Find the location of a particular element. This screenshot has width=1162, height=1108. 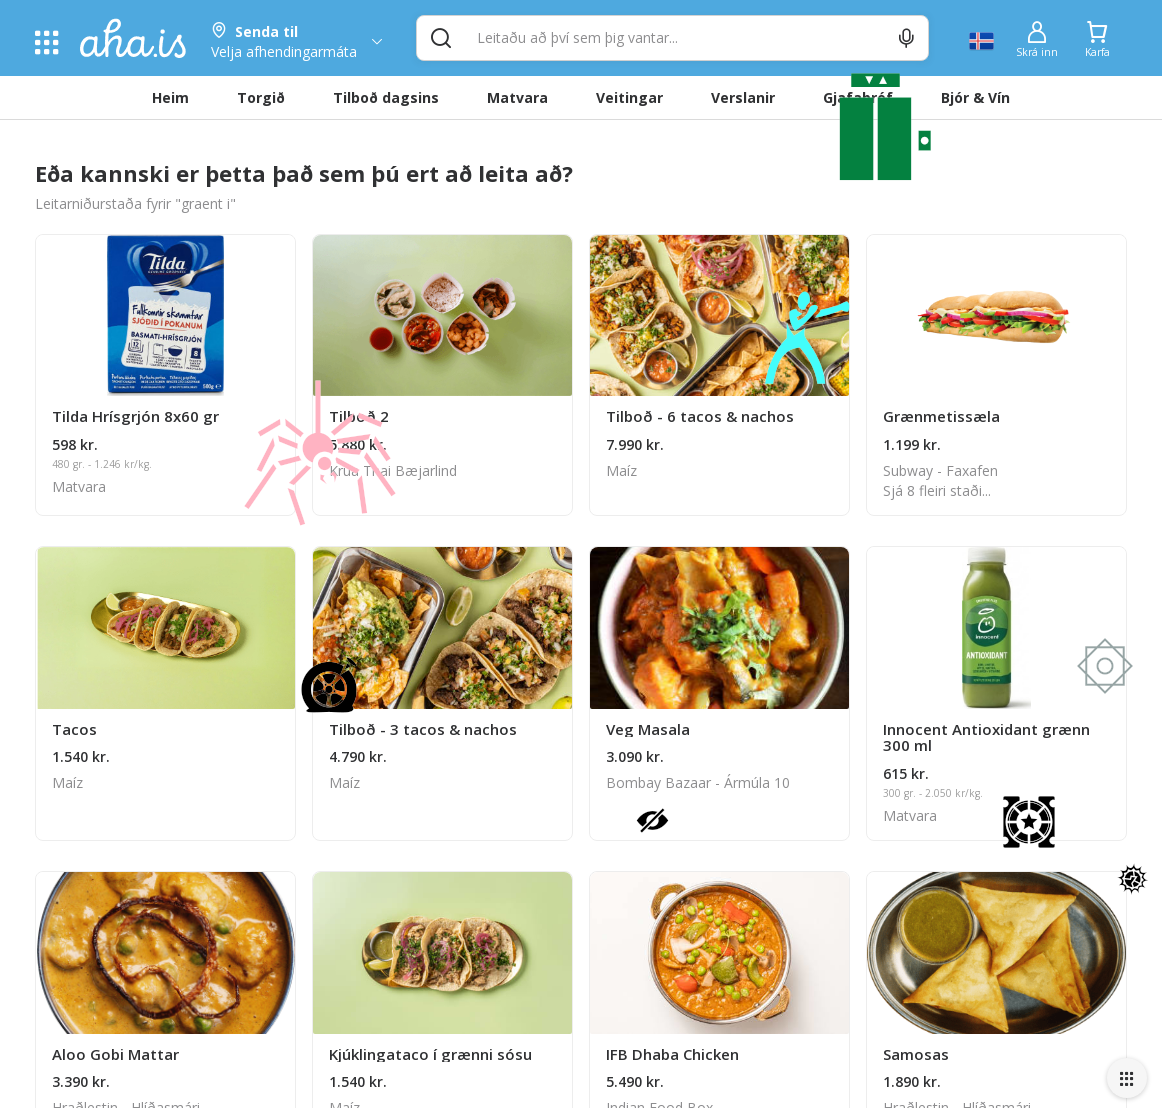

indicates spider enemy or creature in game is located at coordinates (320, 453).